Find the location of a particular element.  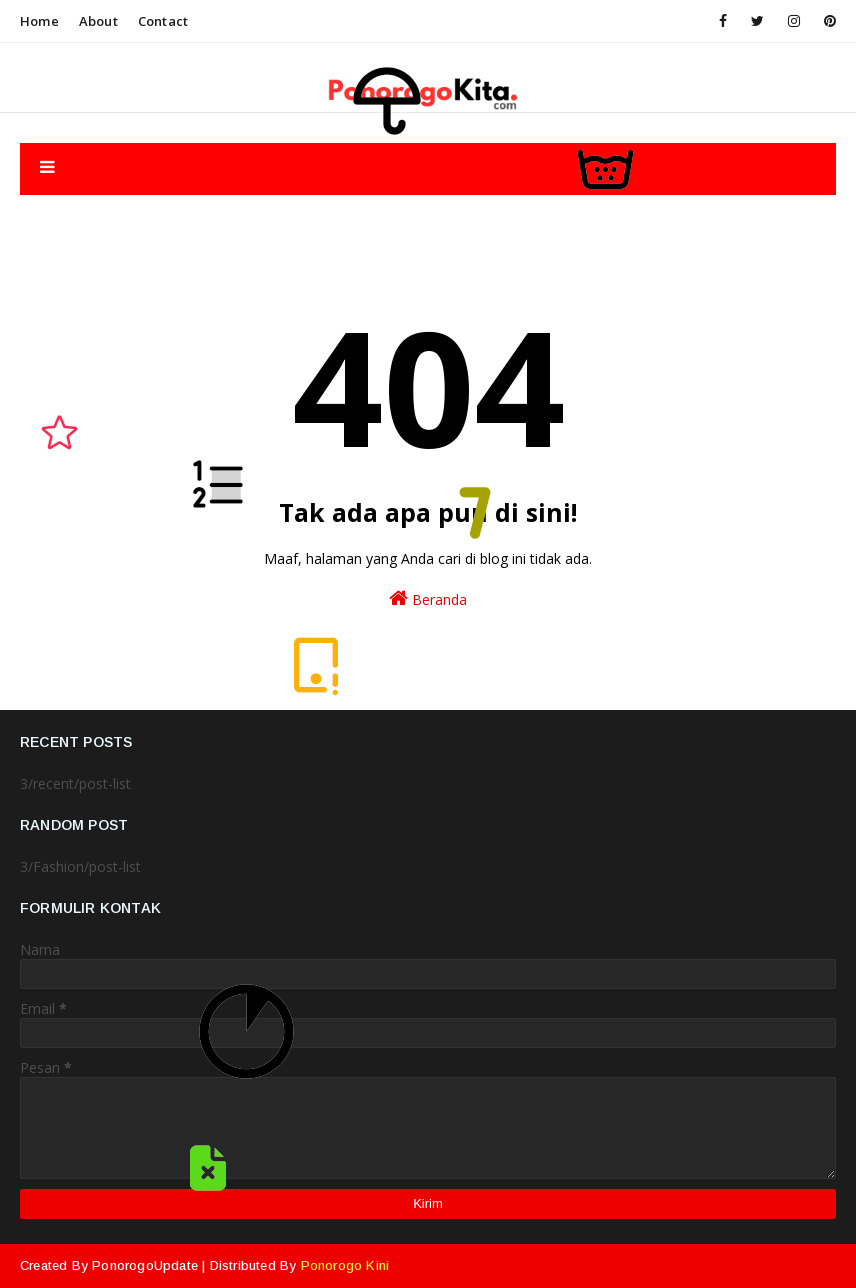

tablet device requires attention or has an issue is located at coordinates (316, 665).